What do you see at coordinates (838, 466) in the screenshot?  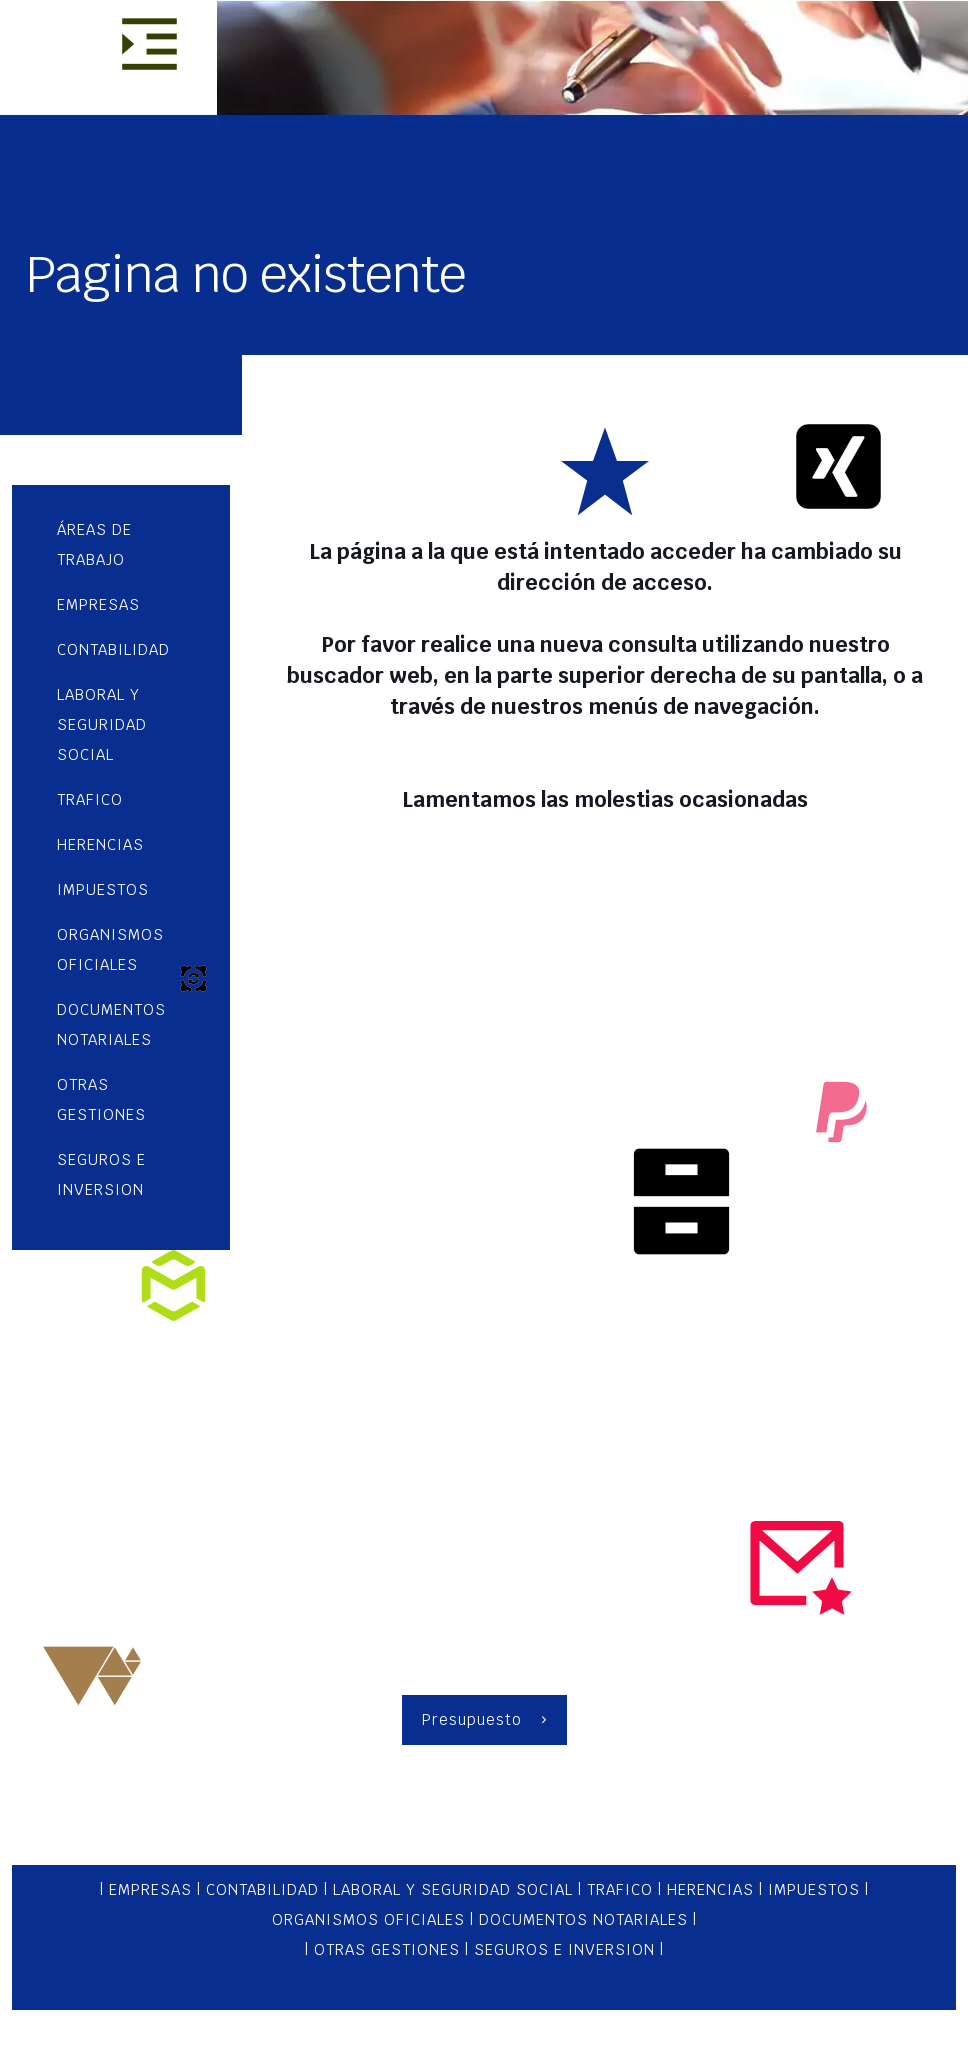 I see `open XING professional network app` at bounding box center [838, 466].